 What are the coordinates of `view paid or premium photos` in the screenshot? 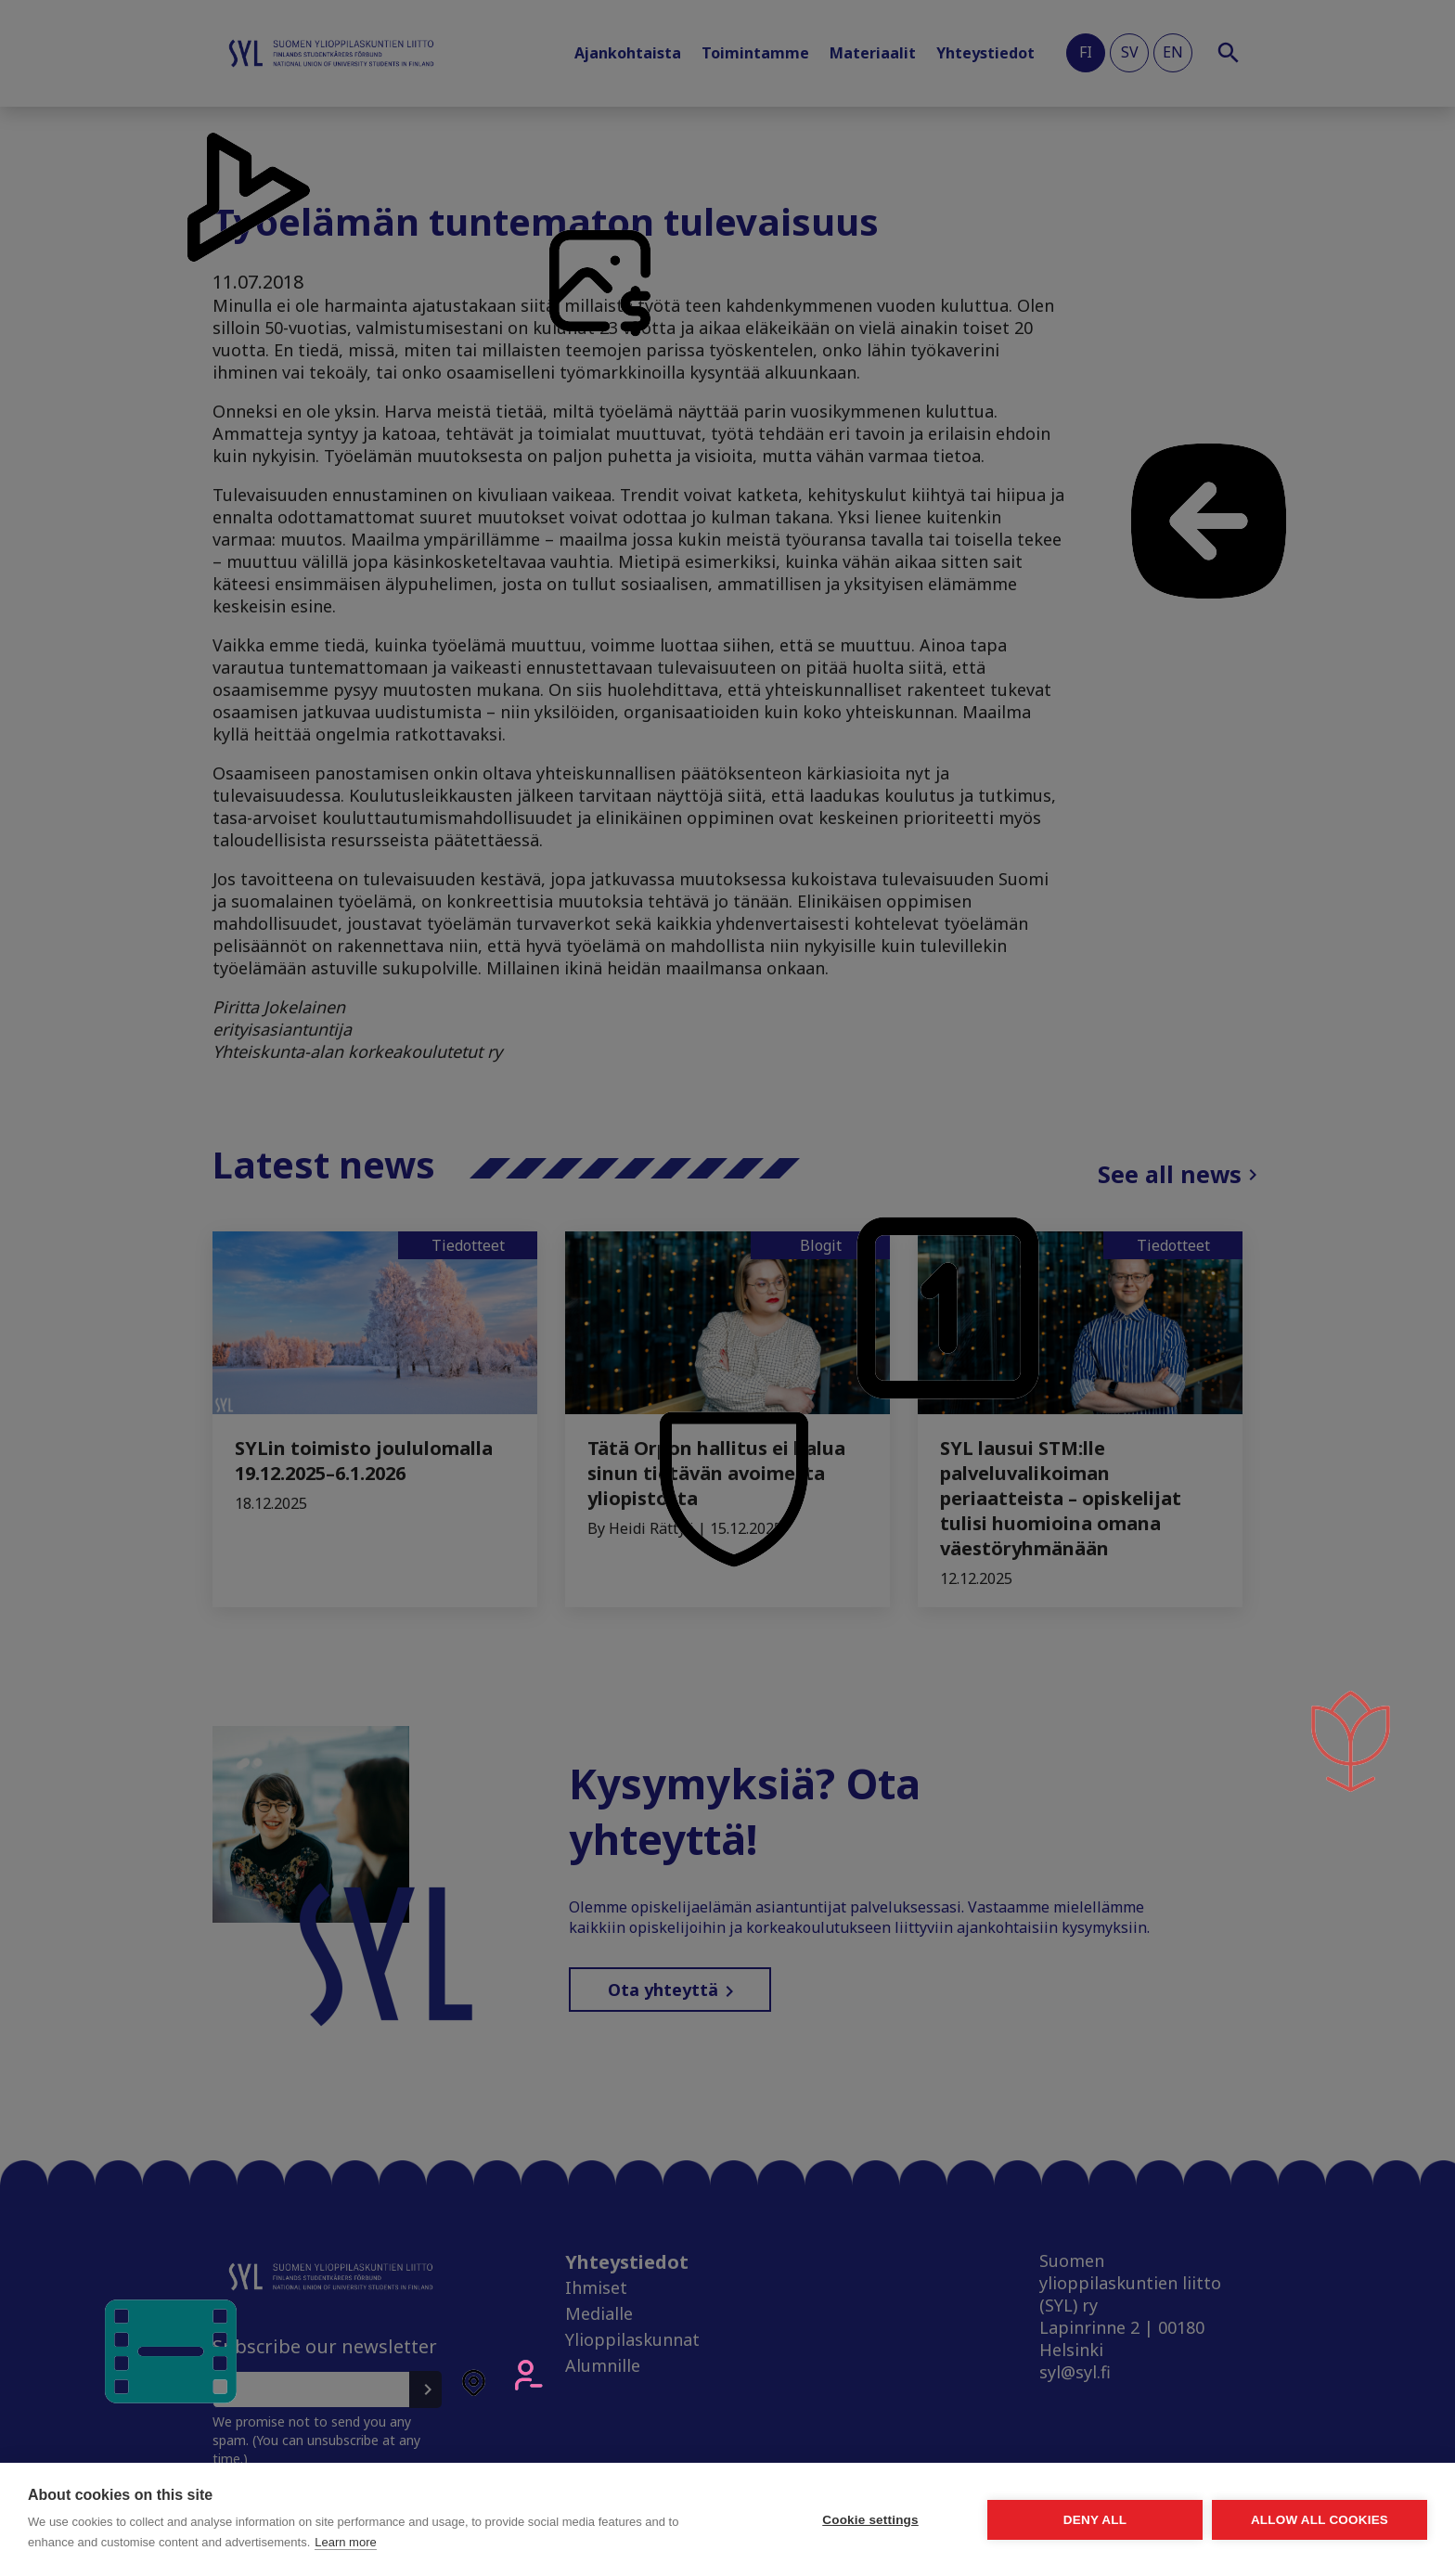 It's located at (599, 280).